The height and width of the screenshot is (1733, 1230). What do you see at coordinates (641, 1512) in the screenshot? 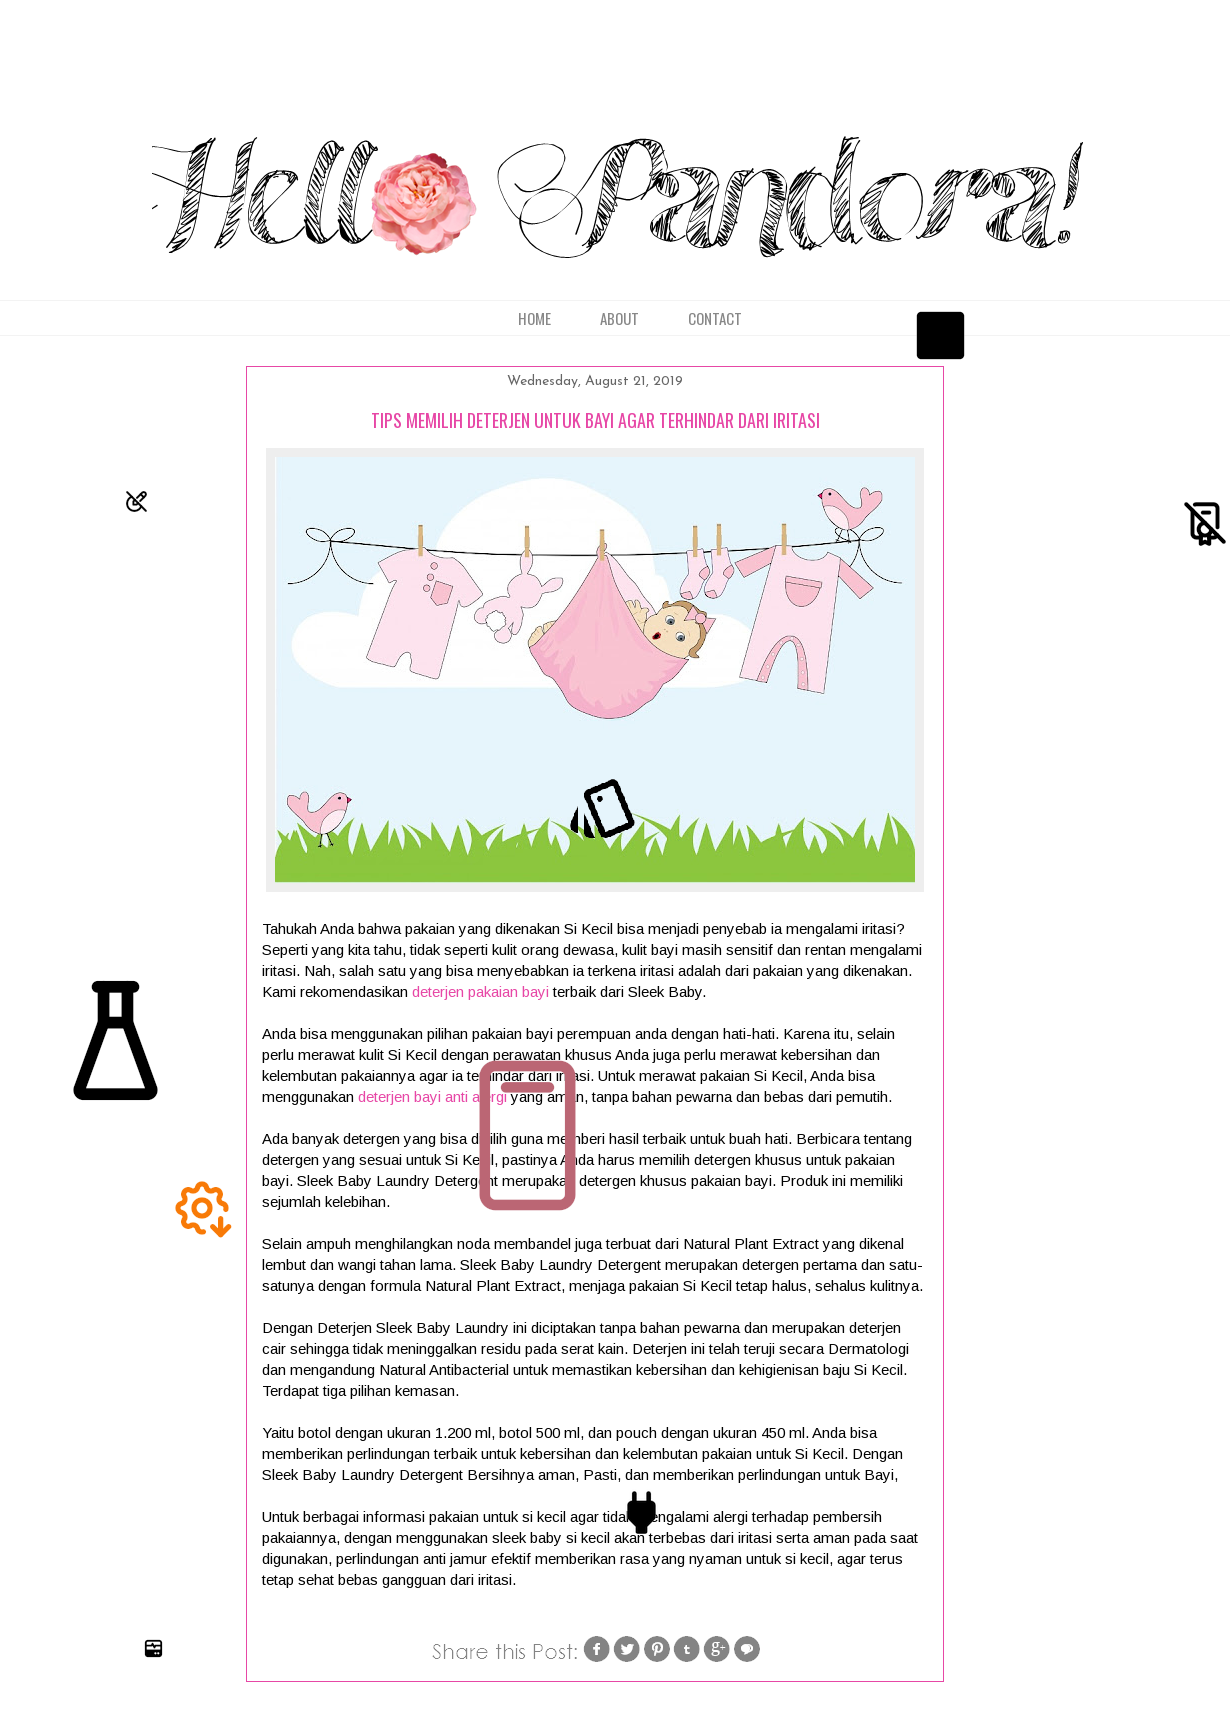
I see `indicates device is charging or connected to power` at bounding box center [641, 1512].